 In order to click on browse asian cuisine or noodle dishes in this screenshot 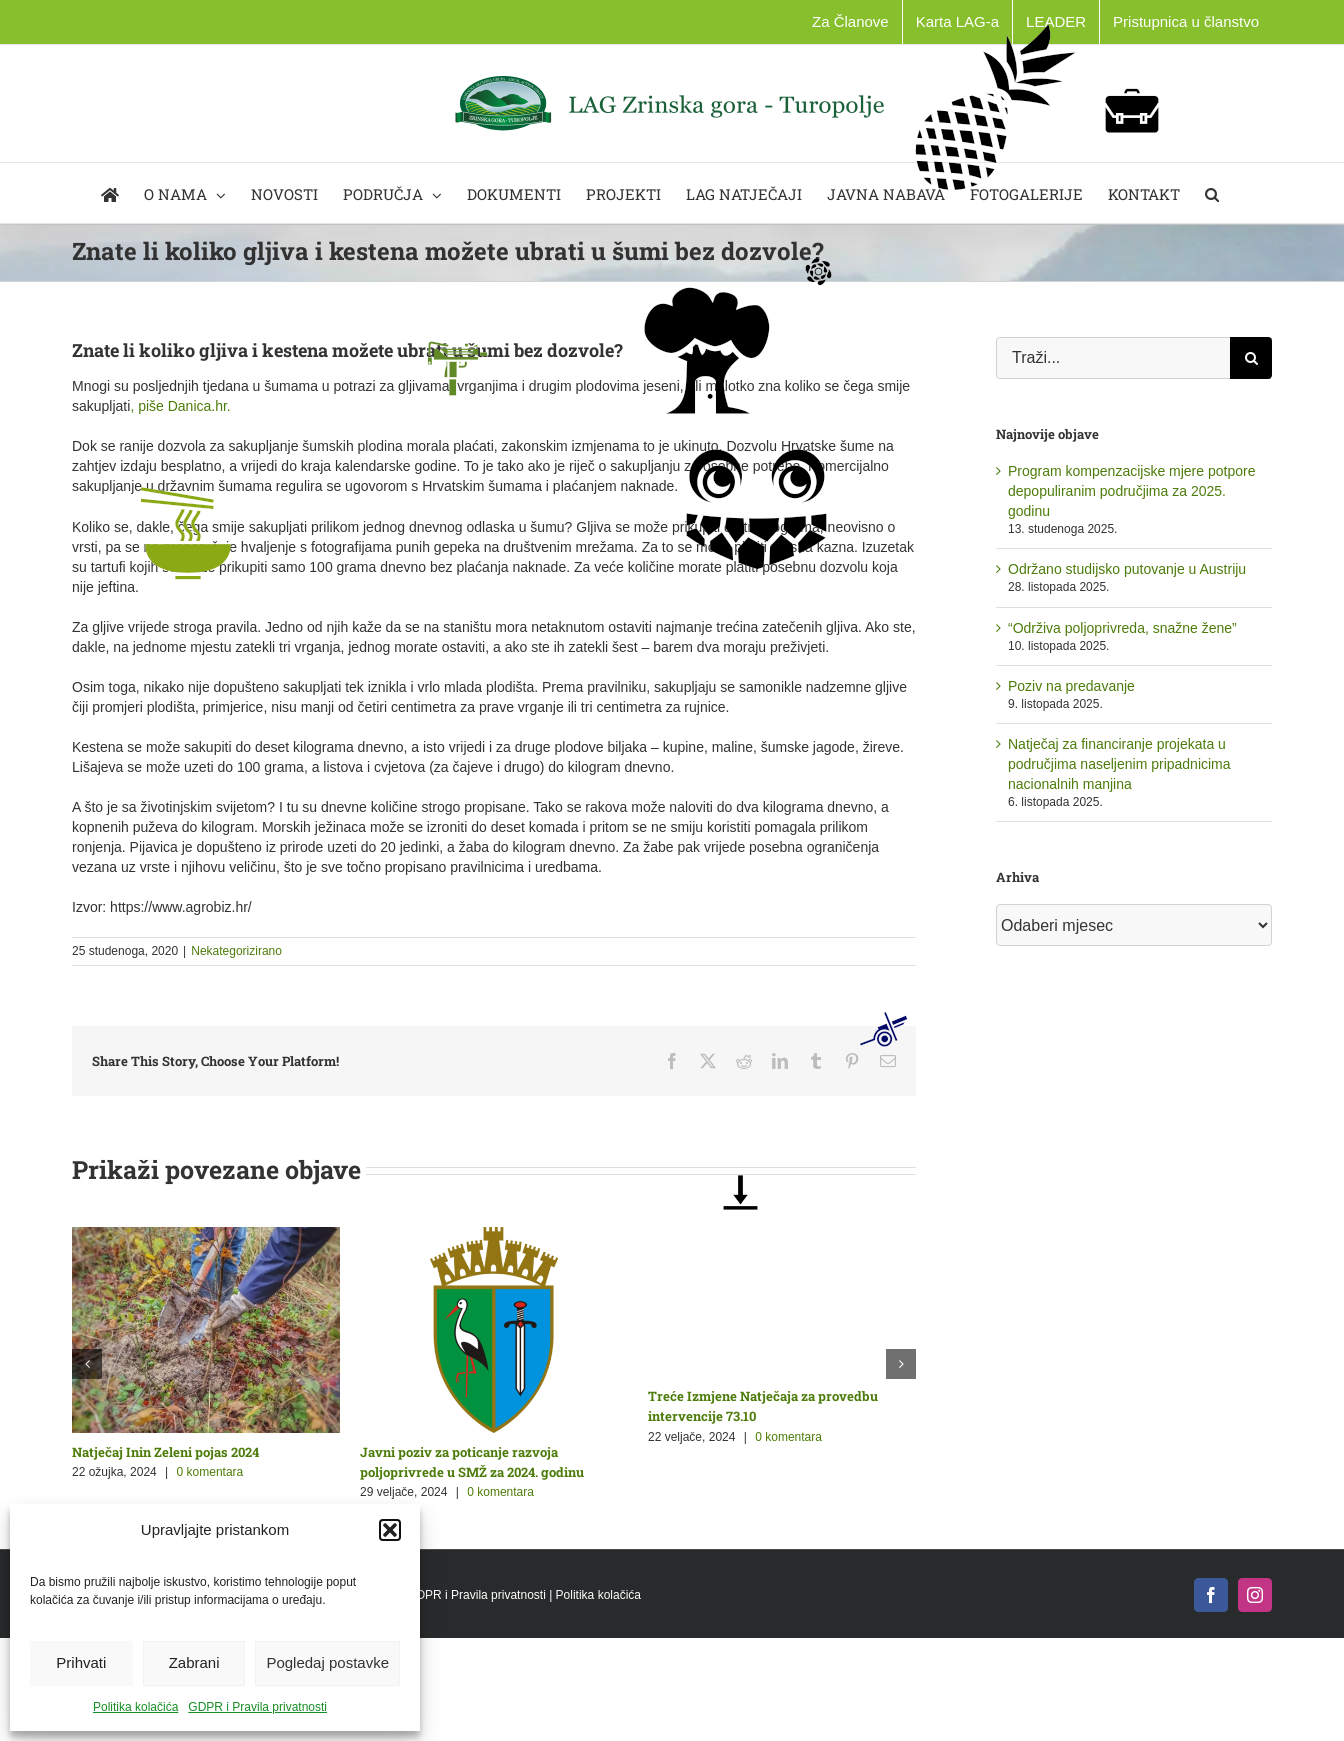, I will do `click(188, 533)`.